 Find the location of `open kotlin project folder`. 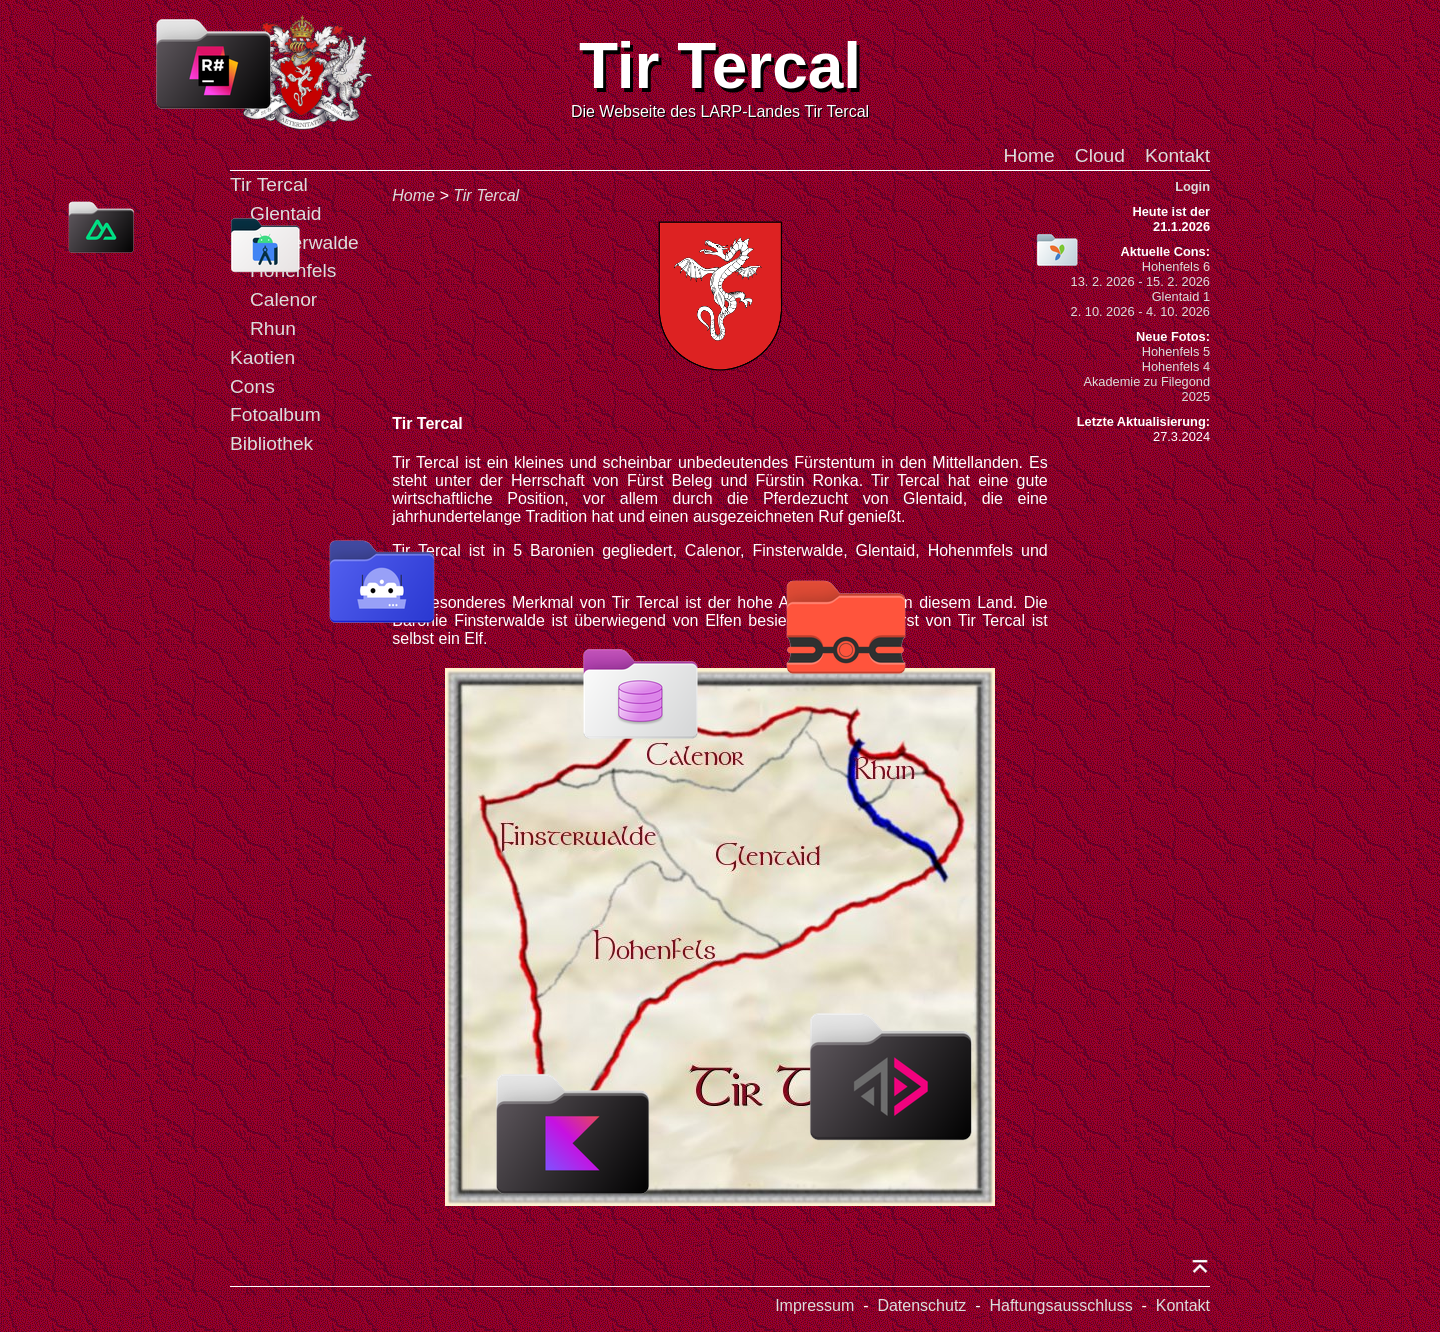

open kotlin project folder is located at coordinates (572, 1138).